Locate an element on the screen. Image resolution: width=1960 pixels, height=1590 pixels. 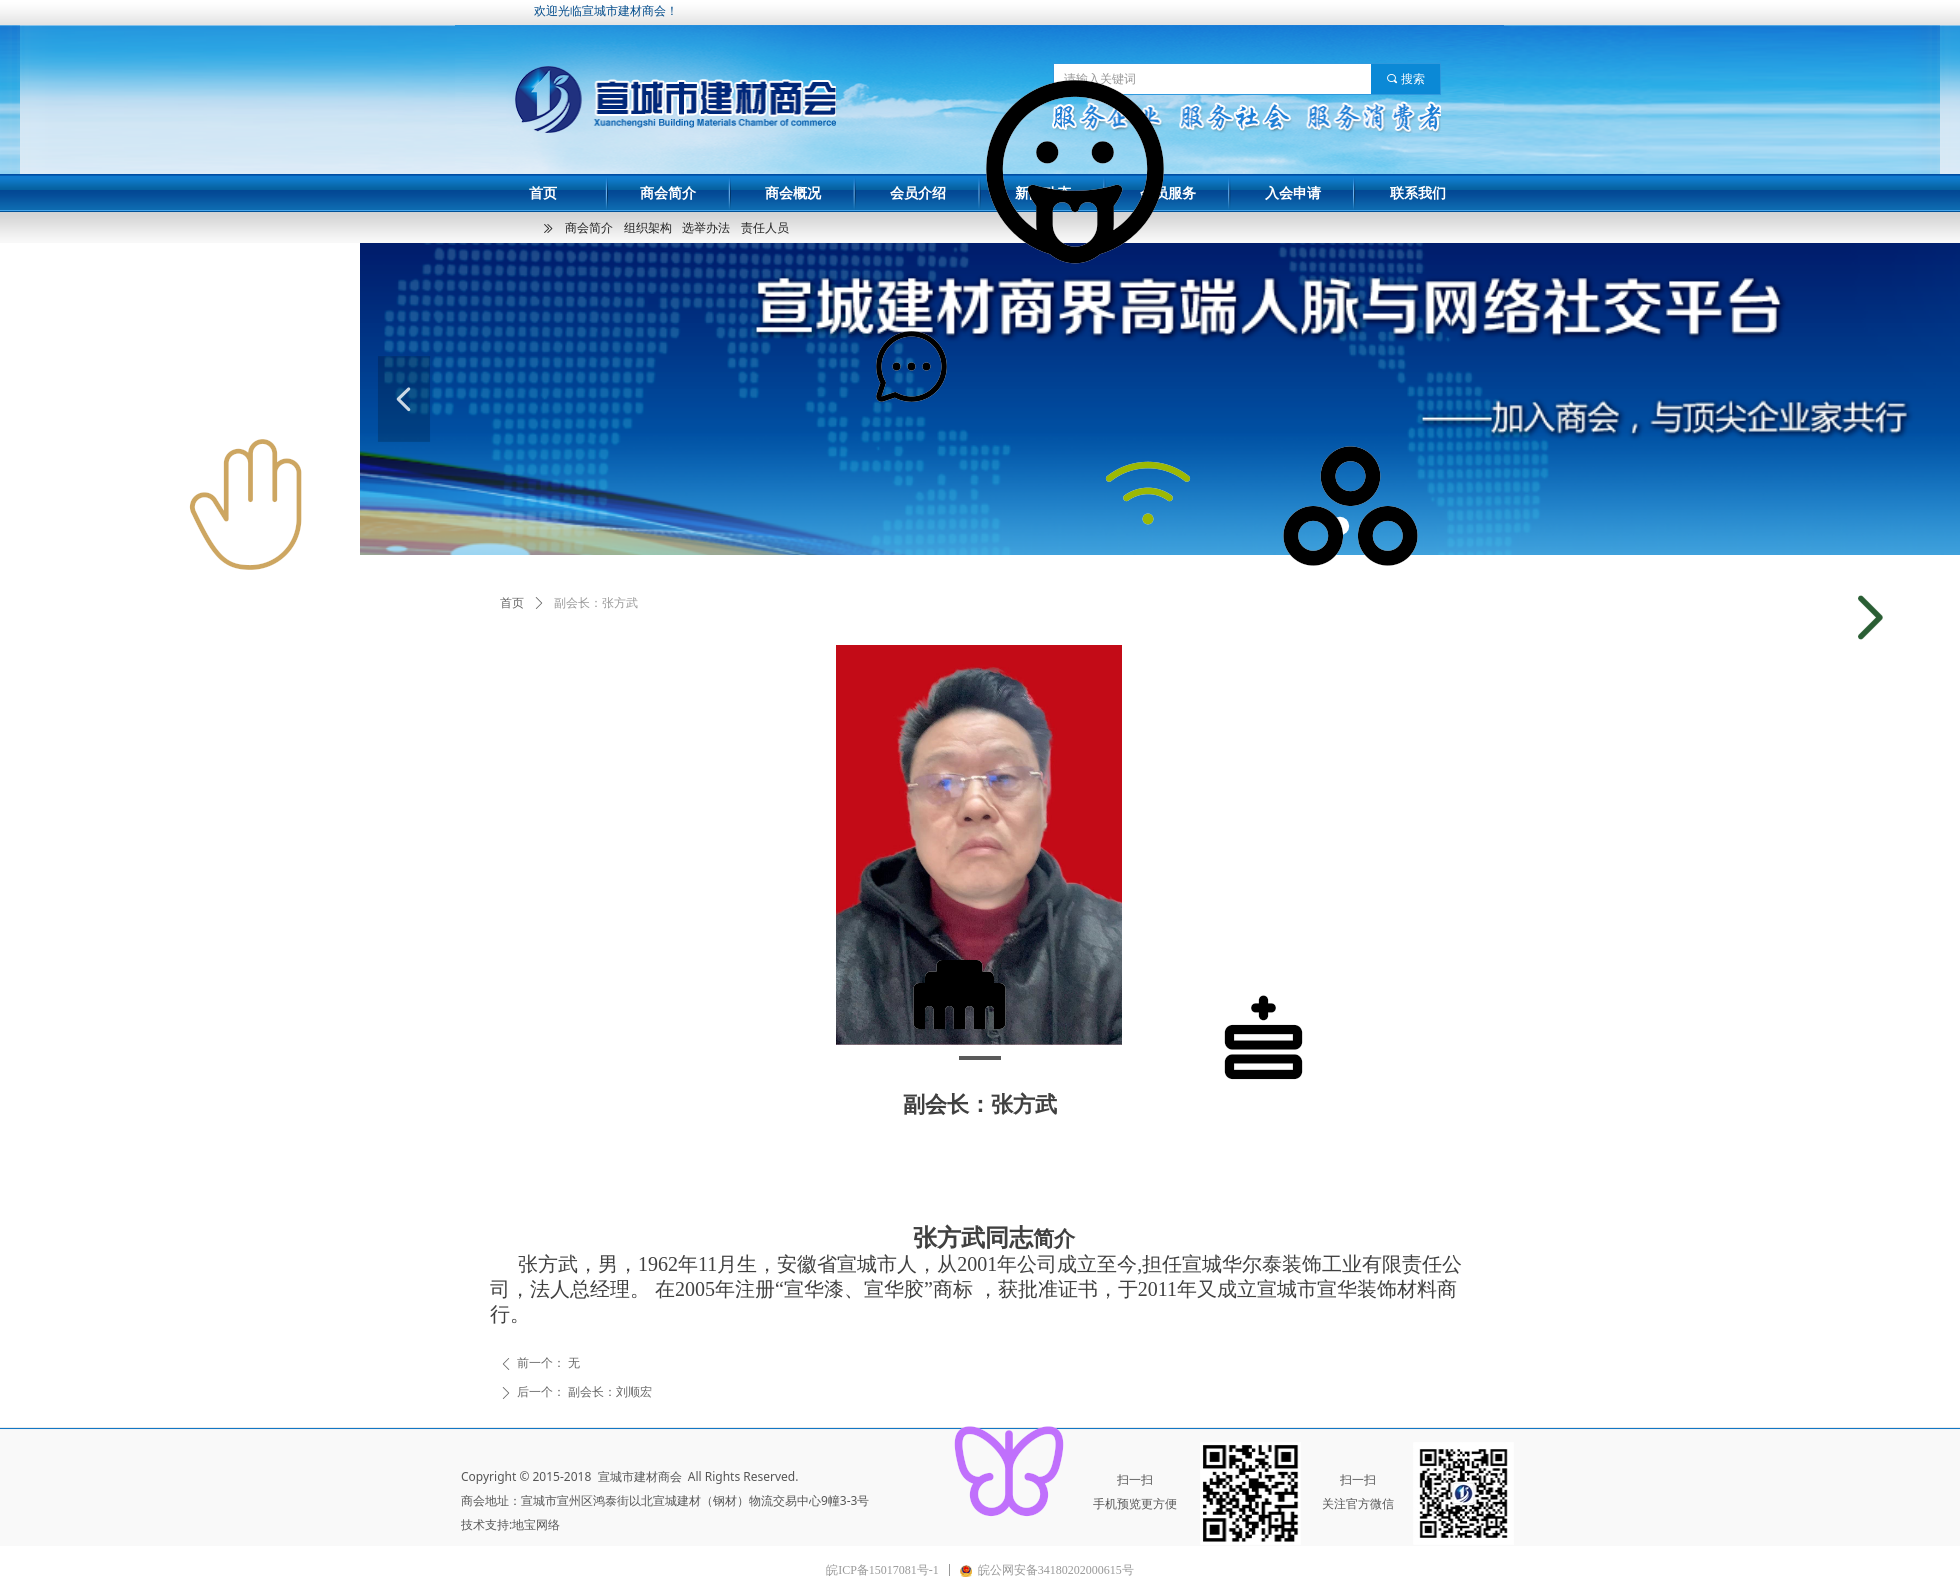
add a new row above is located at coordinates (1263, 1043).